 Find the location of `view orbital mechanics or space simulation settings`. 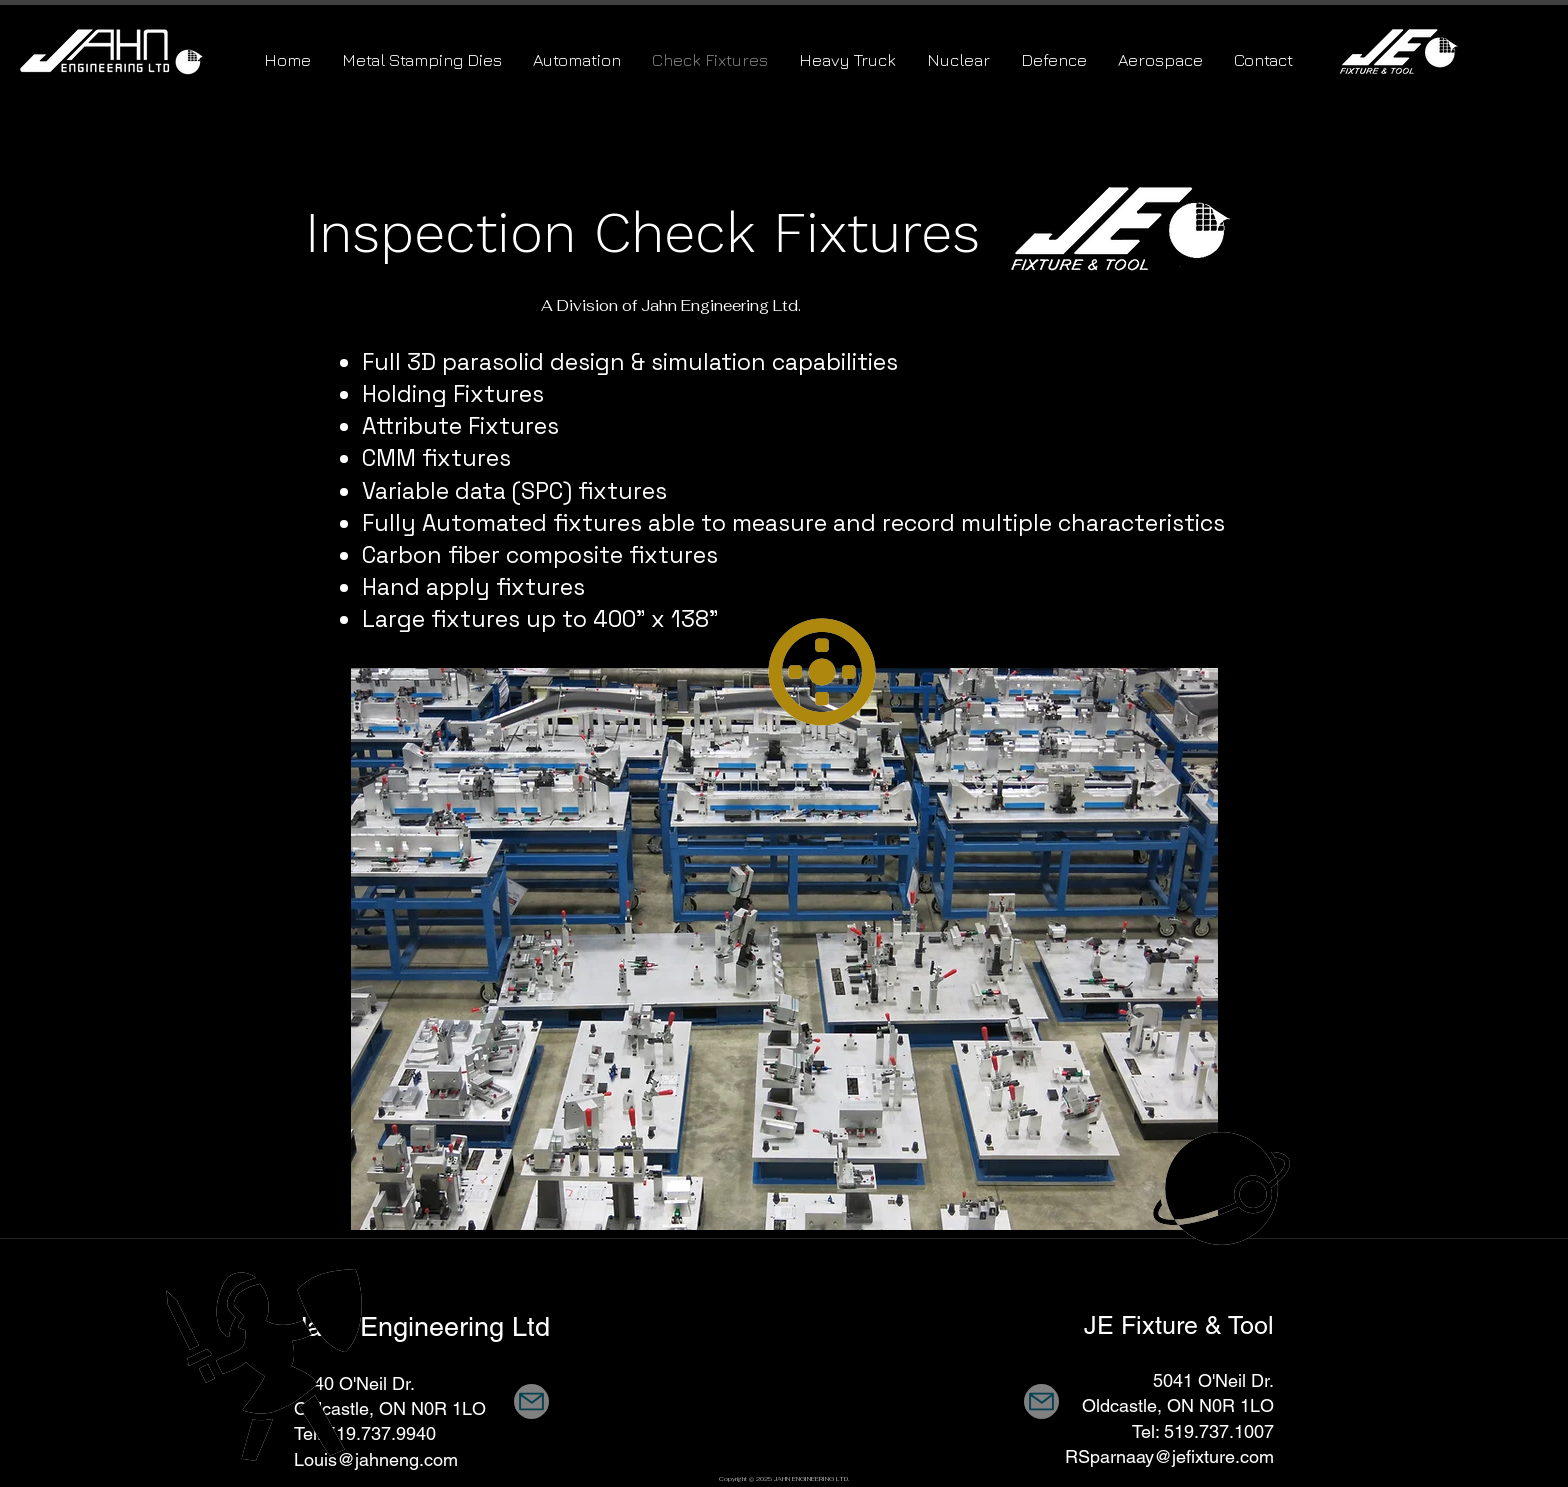

view orbital mechanics or space simulation settings is located at coordinates (1221, 1188).